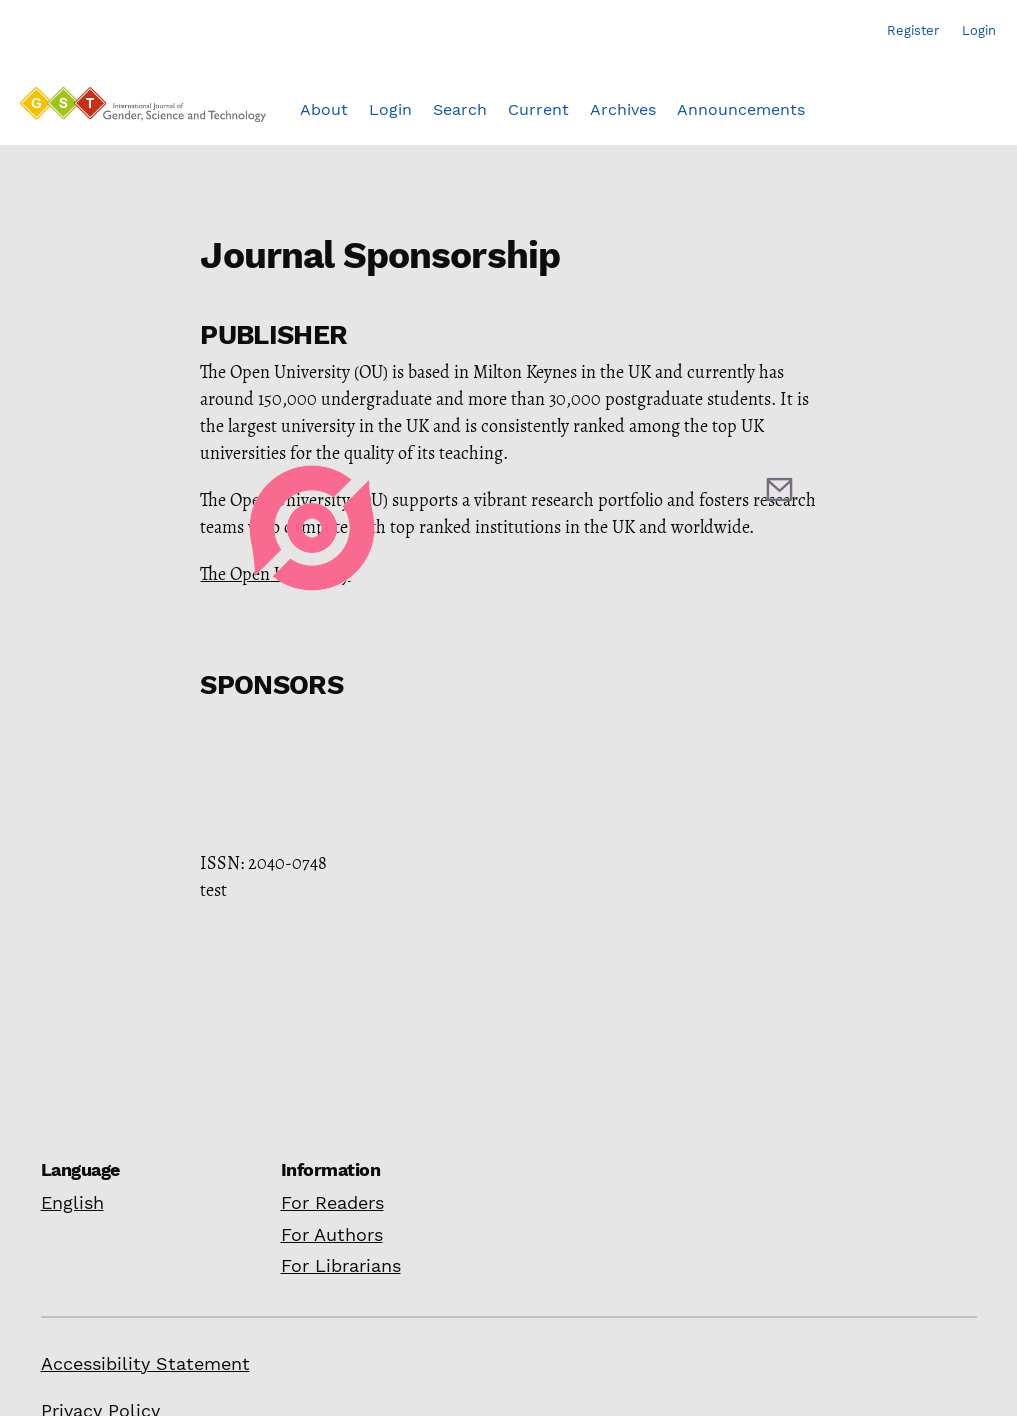  What do you see at coordinates (312, 528) in the screenshot?
I see `launch honor of kings game` at bounding box center [312, 528].